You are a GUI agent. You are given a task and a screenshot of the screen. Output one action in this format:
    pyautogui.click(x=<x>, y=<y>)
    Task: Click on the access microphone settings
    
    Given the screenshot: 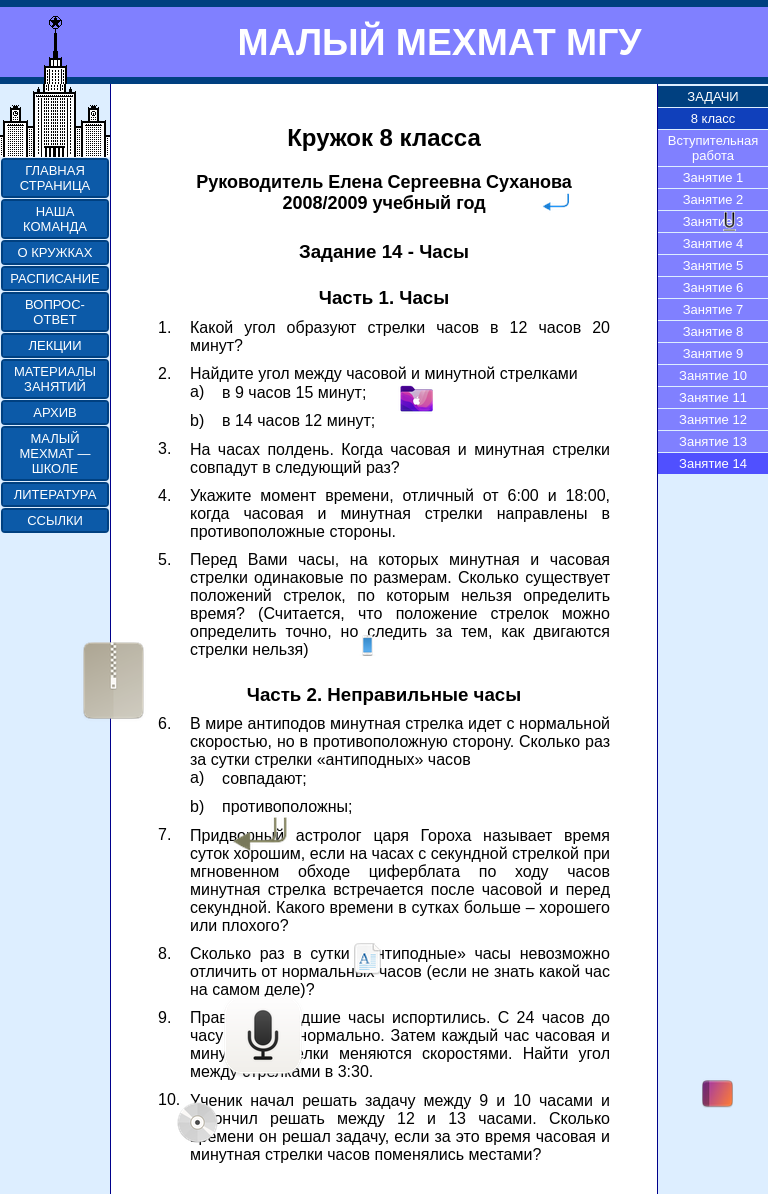 What is the action you would take?
    pyautogui.click(x=263, y=1035)
    